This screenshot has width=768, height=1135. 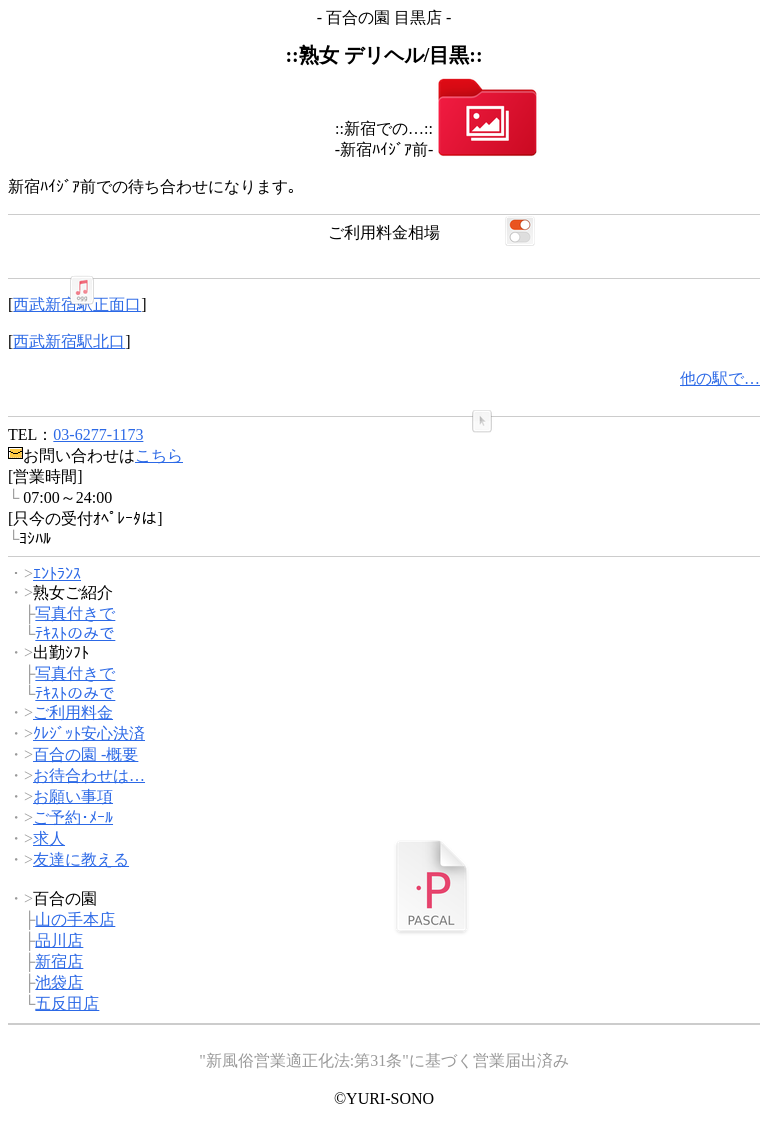 What do you see at coordinates (482, 421) in the screenshot?
I see `cursor image file type` at bounding box center [482, 421].